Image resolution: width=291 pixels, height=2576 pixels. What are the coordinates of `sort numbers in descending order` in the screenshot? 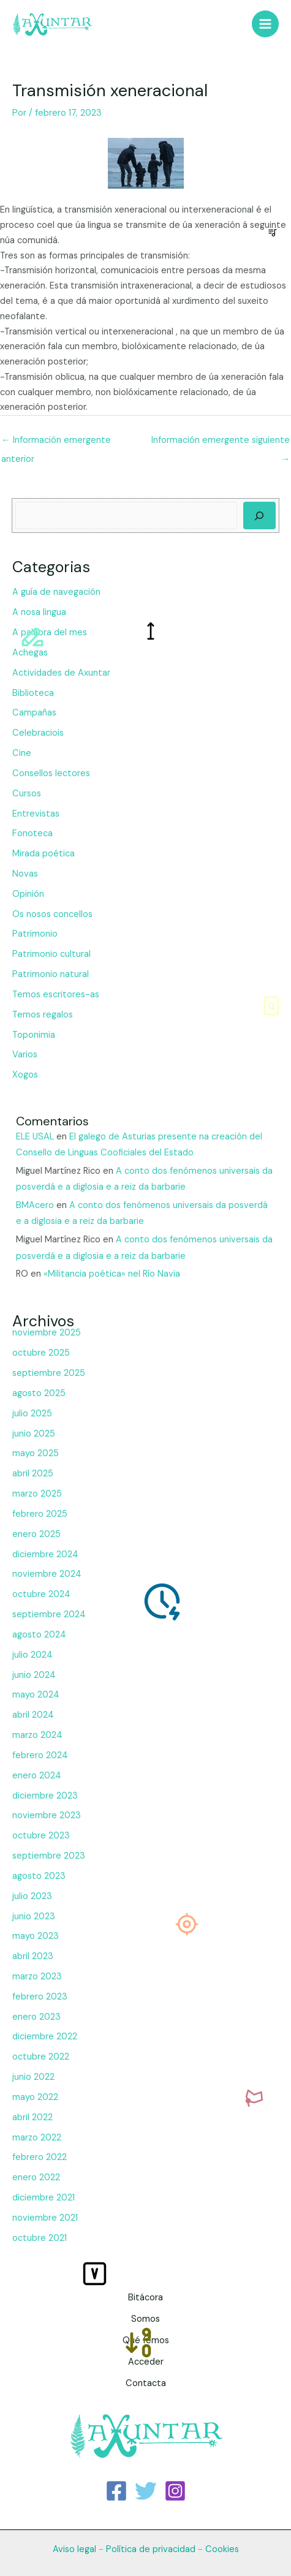 It's located at (139, 2343).